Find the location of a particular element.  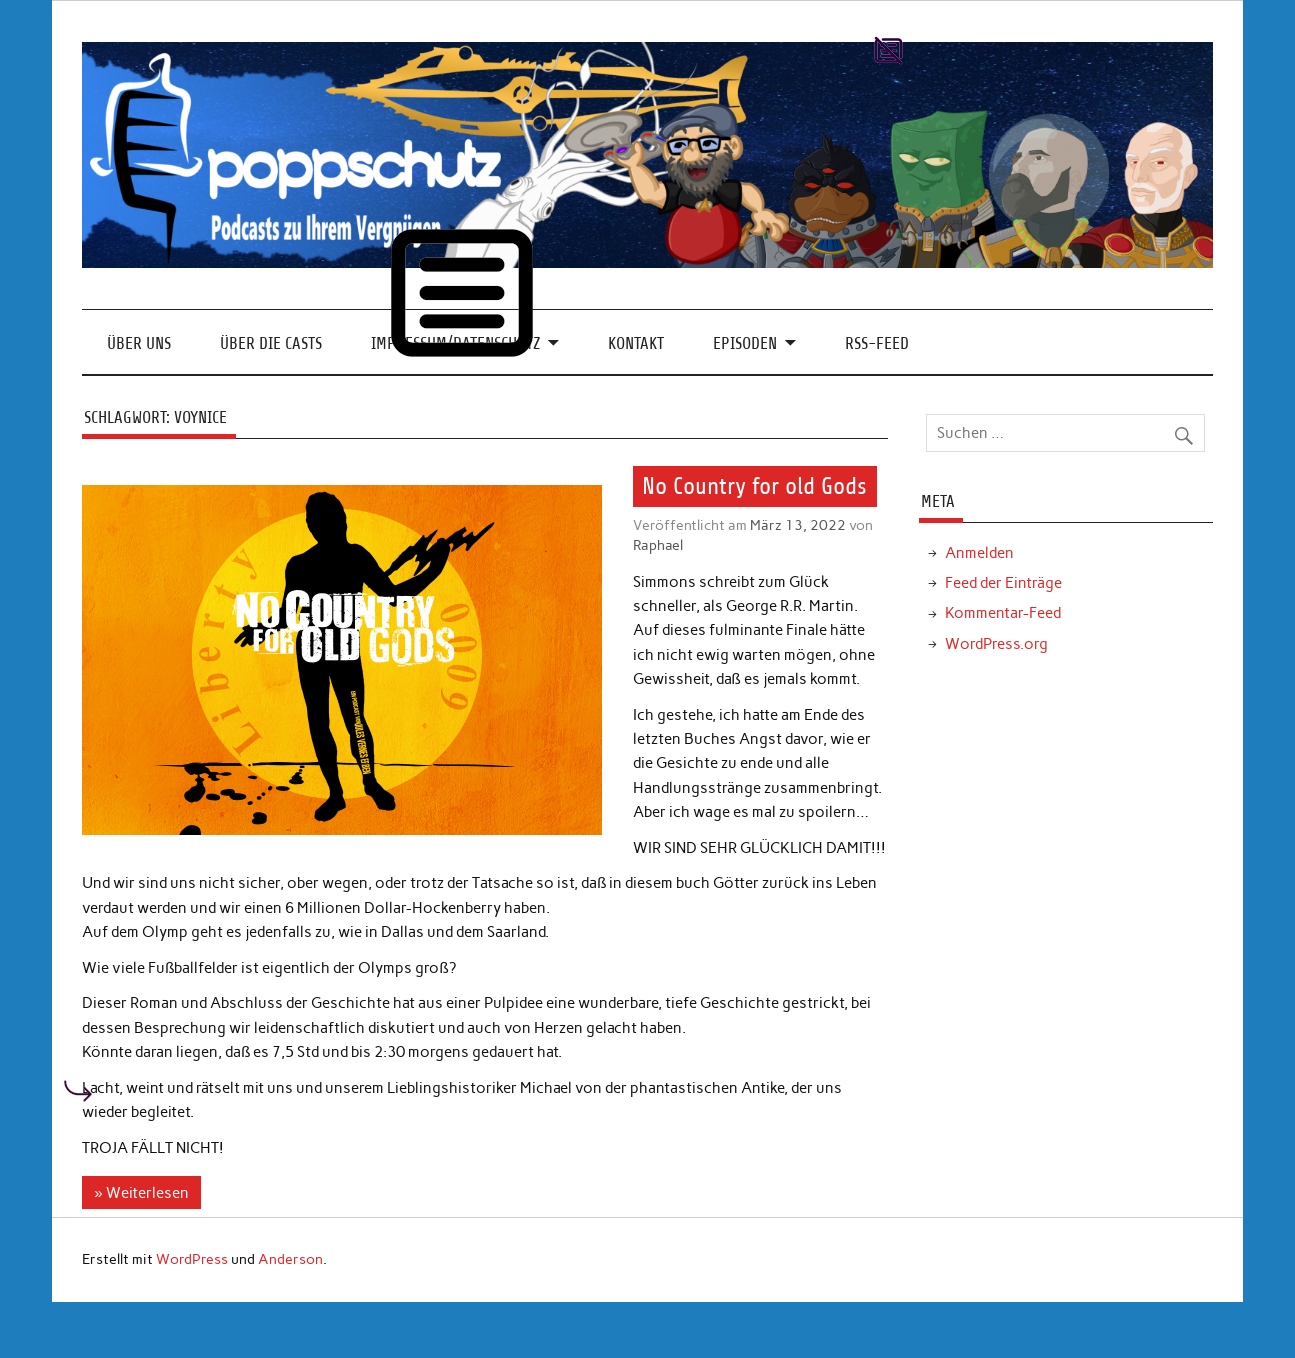

reply to a message is located at coordinates (78, 1091).